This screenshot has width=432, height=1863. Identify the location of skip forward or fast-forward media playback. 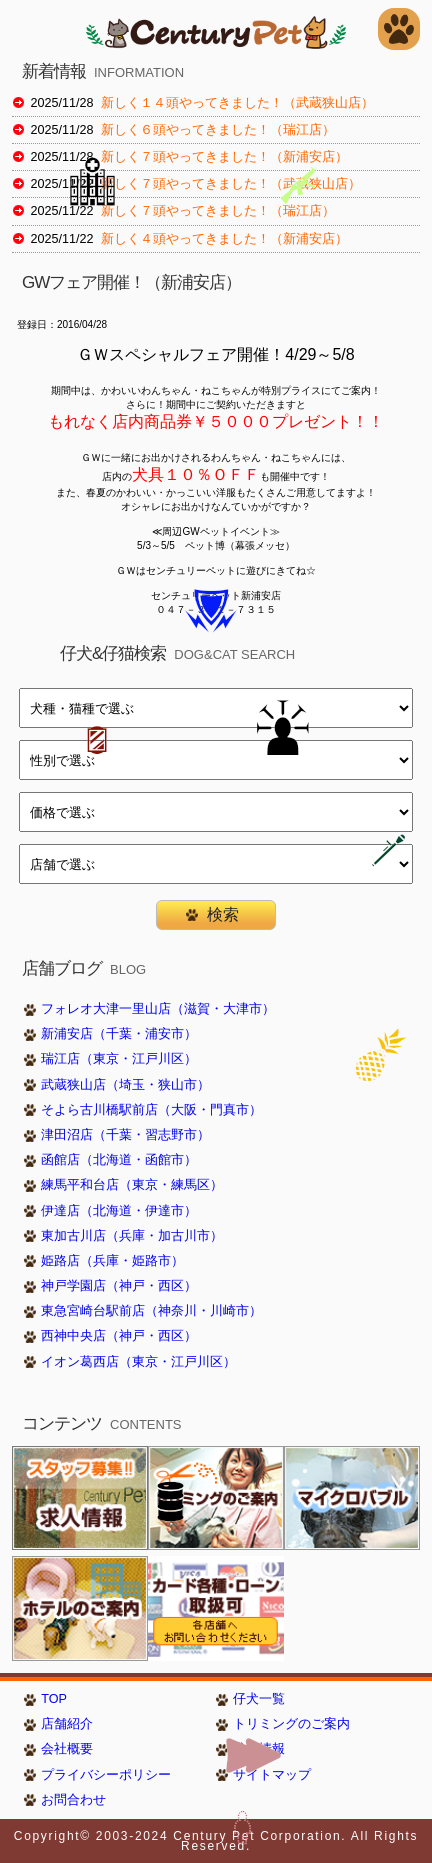
(253, 1755).